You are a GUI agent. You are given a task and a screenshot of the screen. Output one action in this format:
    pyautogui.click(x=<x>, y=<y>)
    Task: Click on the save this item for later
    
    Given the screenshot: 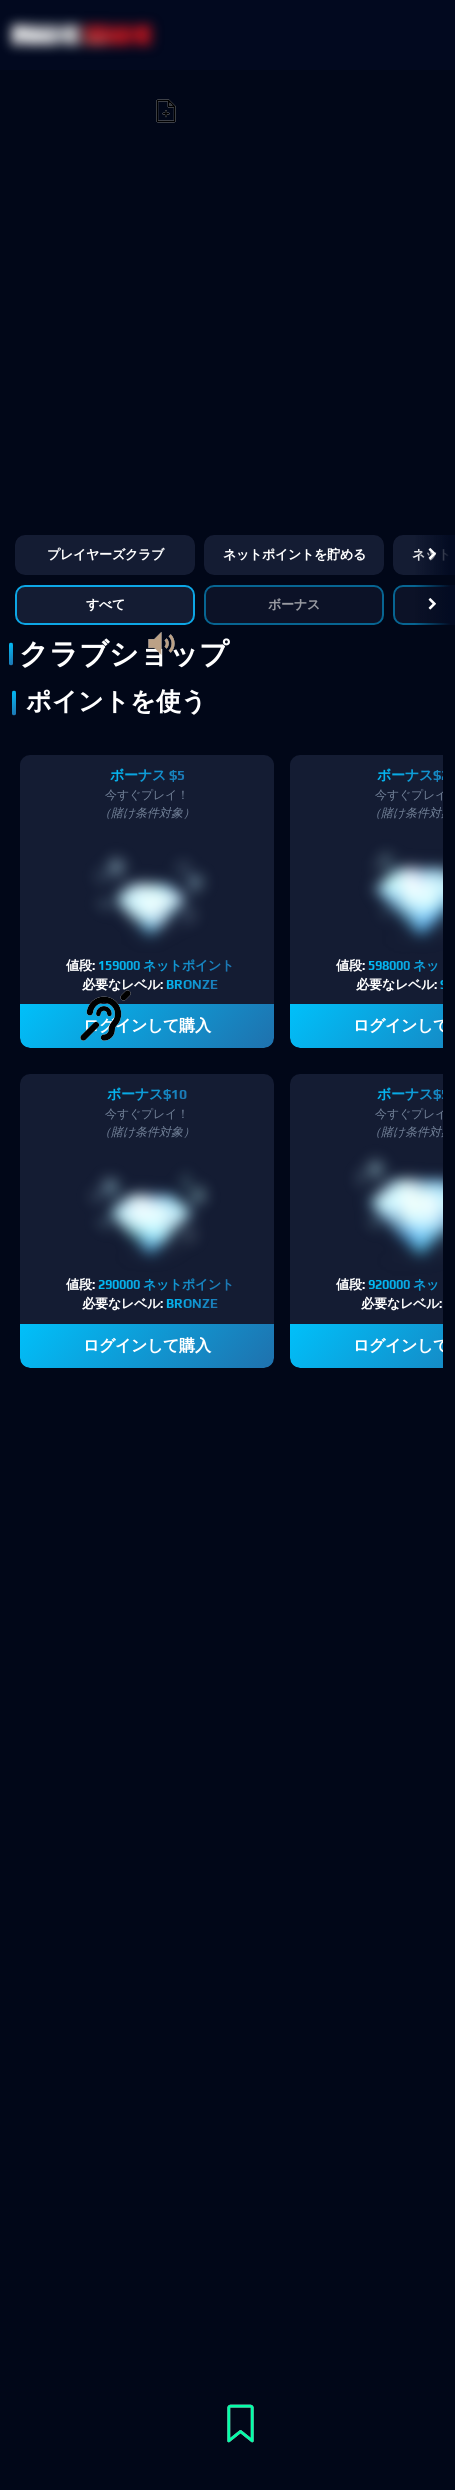 What is the action you would take?
    pyautogui.click(x=240, y=2423)
    